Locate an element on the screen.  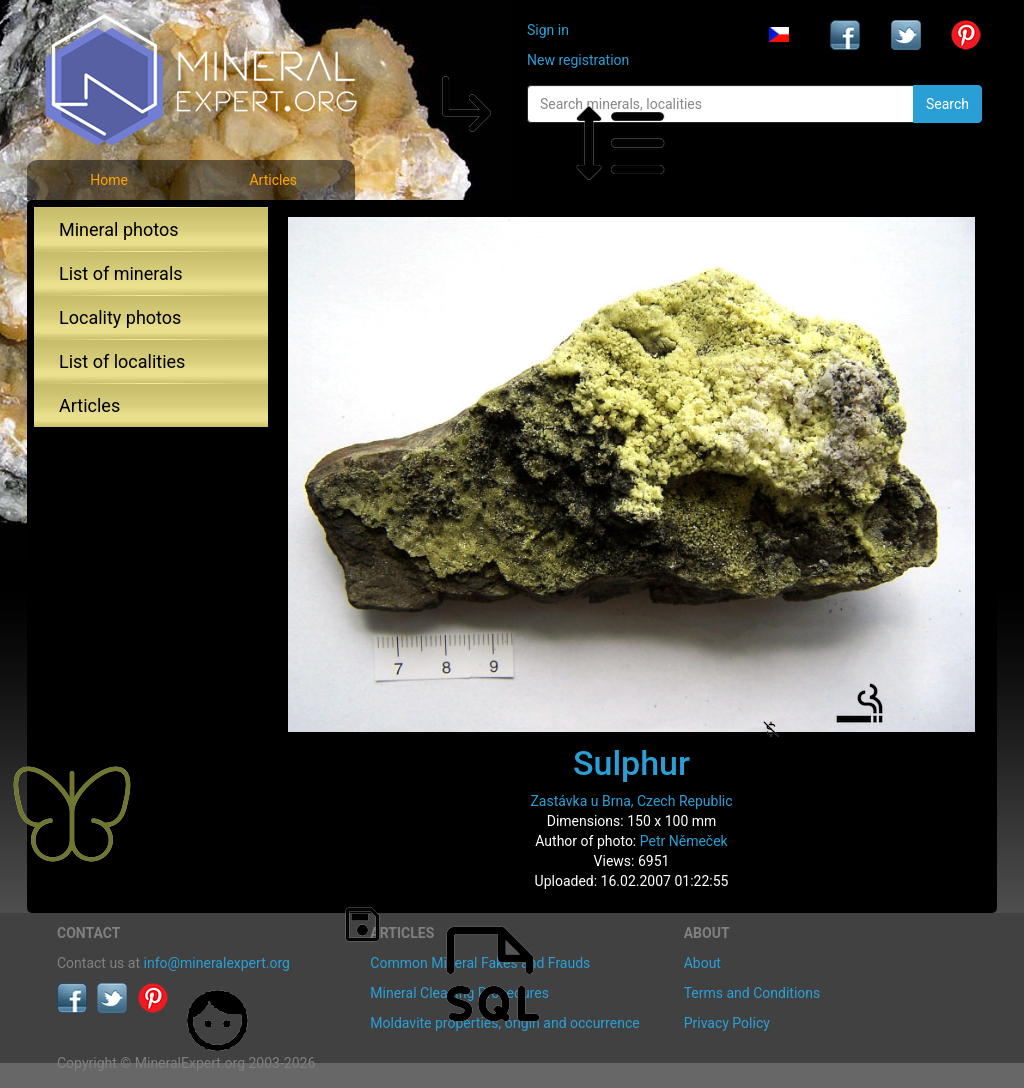
indicates a nature or wildlife category is located at coordinates (72, 812).